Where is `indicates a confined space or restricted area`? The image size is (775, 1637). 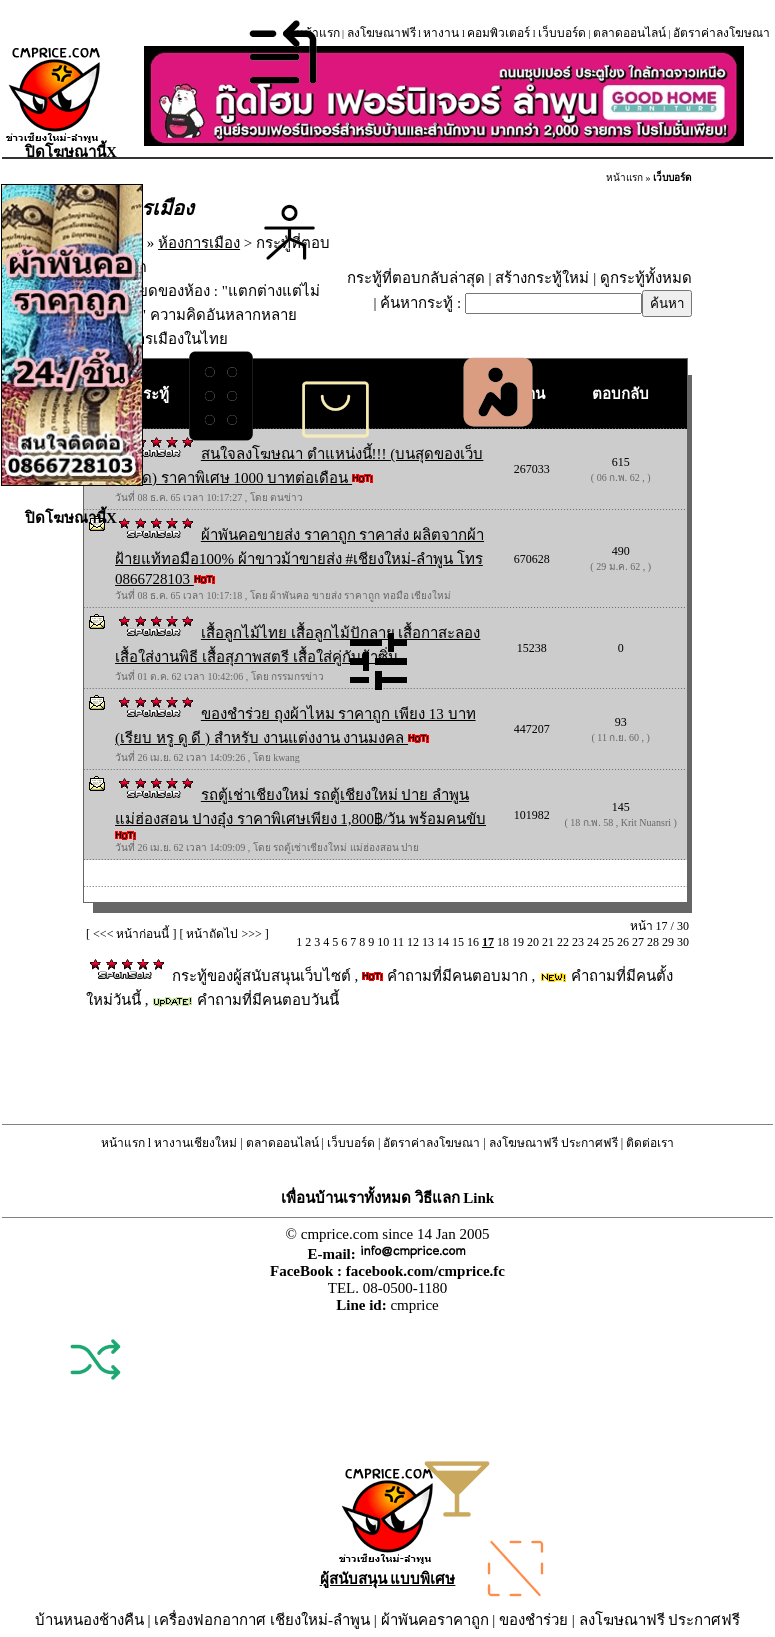
indicates a confined space or restricted area is located at coordinates (498, 392).